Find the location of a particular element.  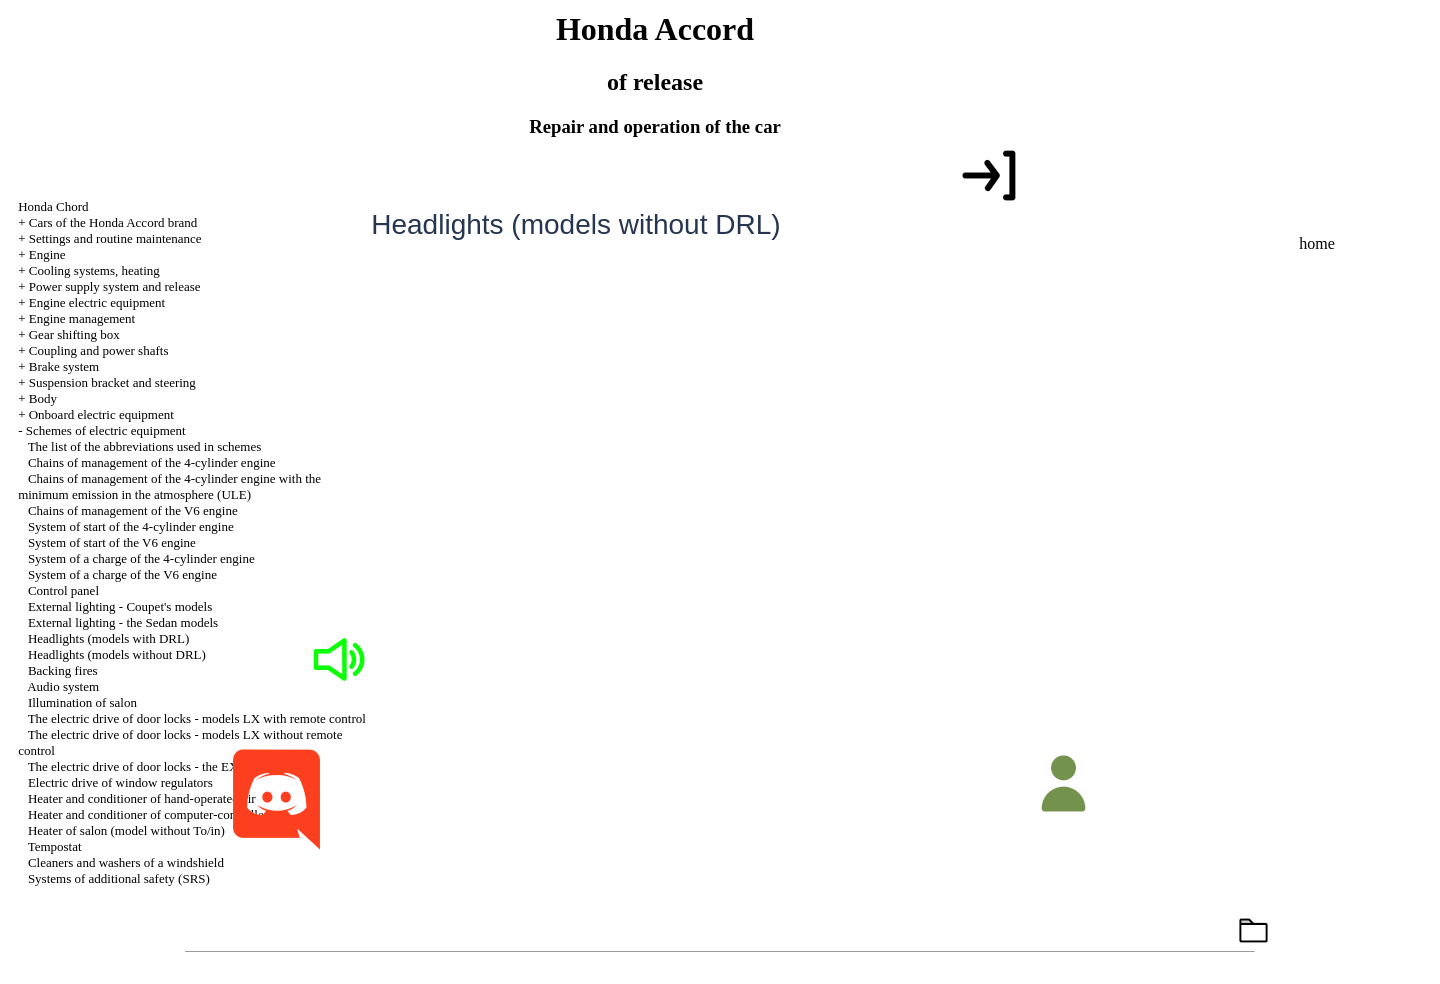

view your profile is located at coordinates (1063, 783).